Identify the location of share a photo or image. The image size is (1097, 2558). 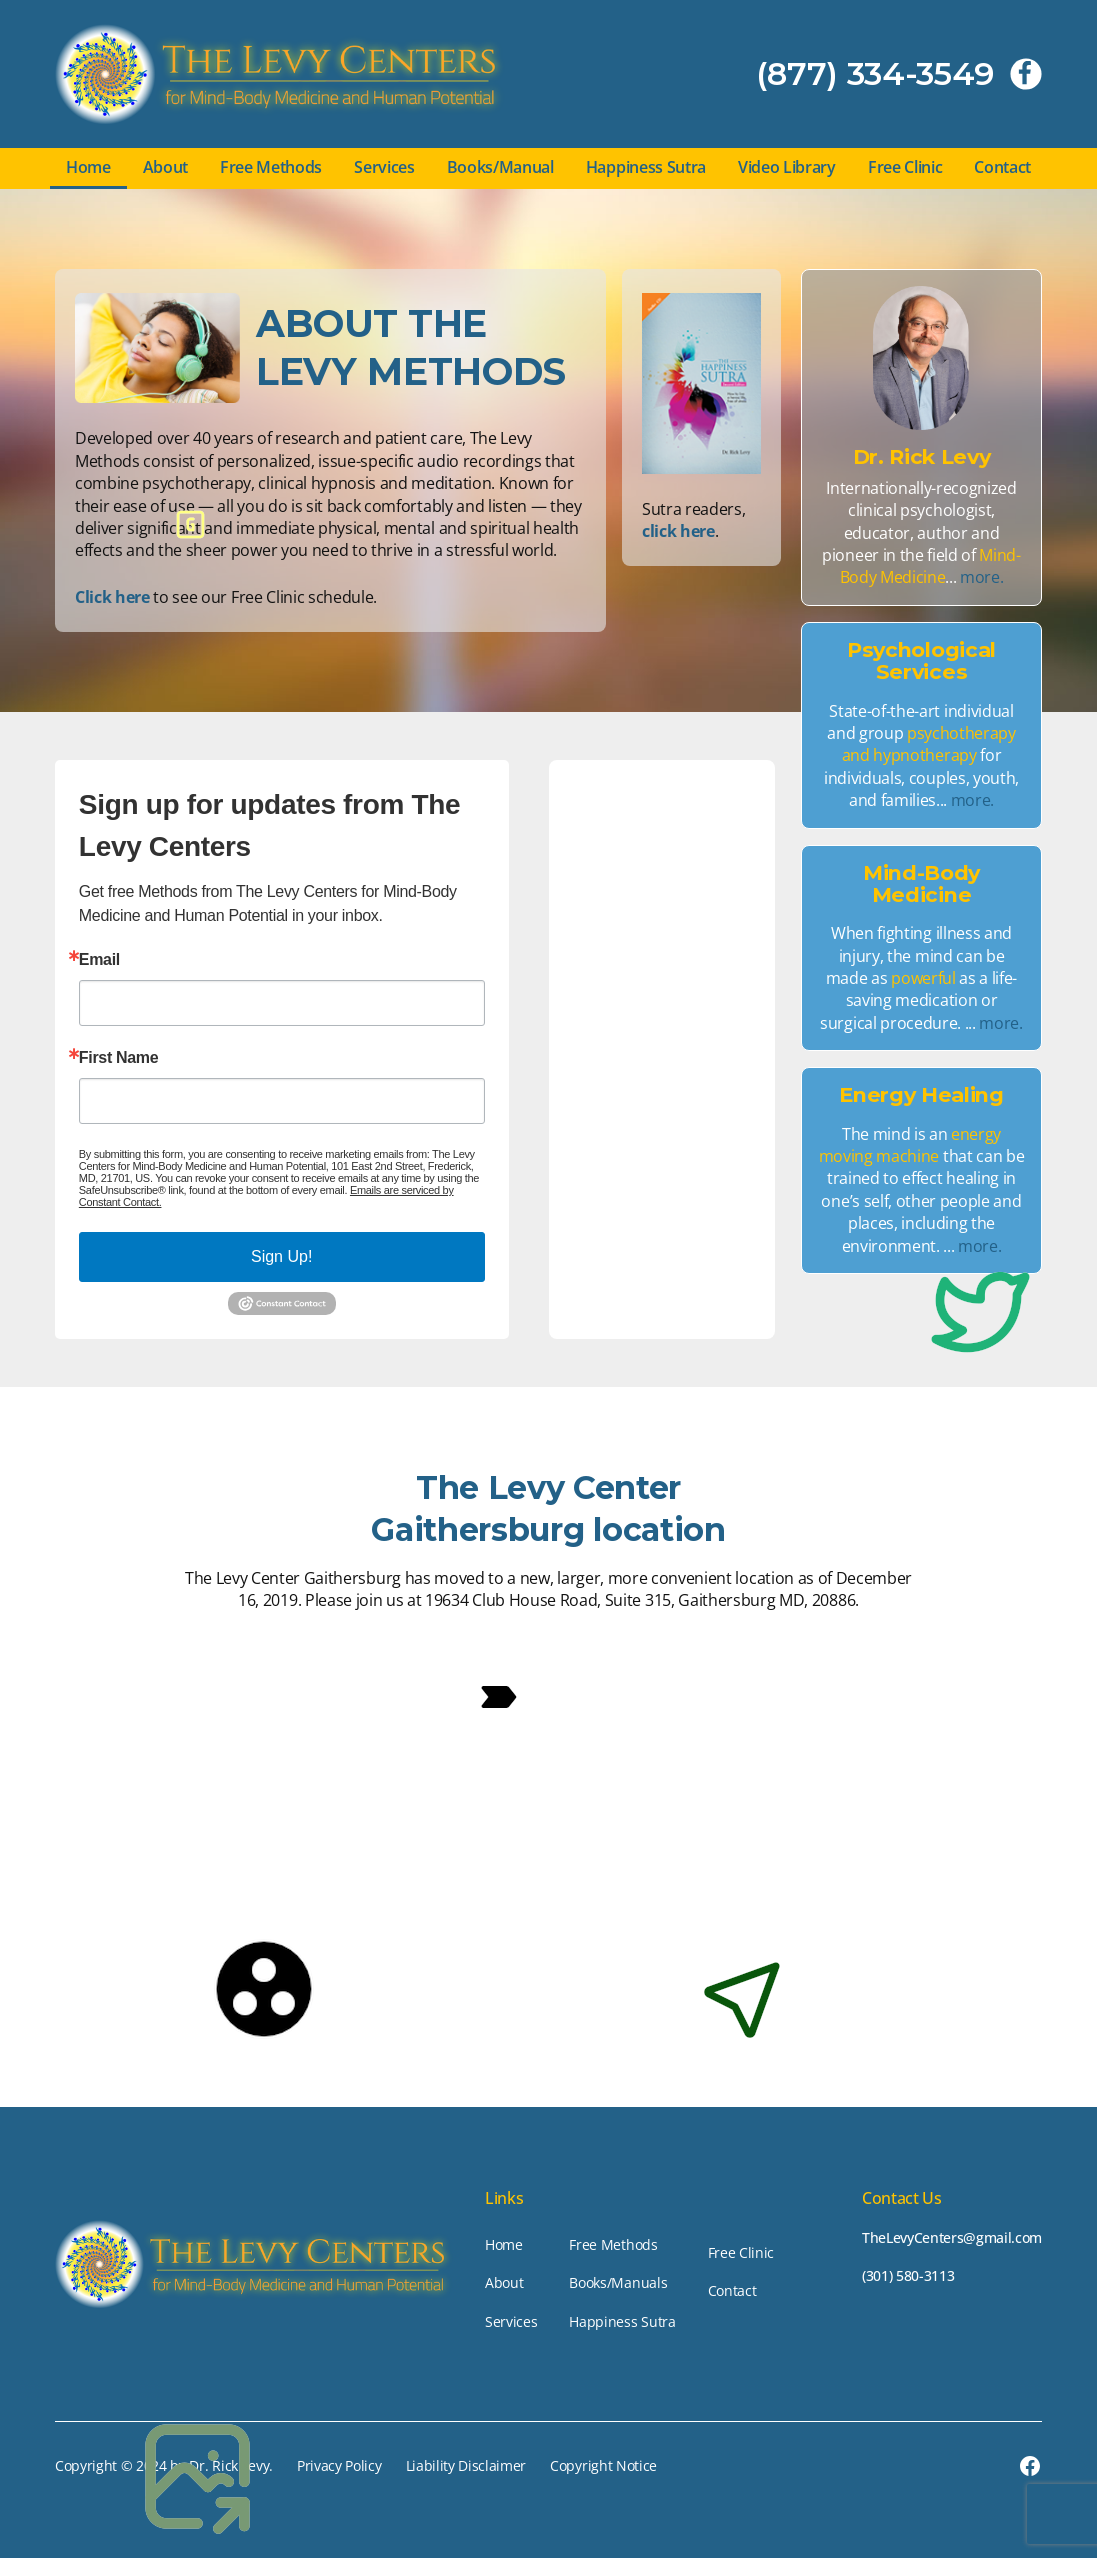
(197, 2476).